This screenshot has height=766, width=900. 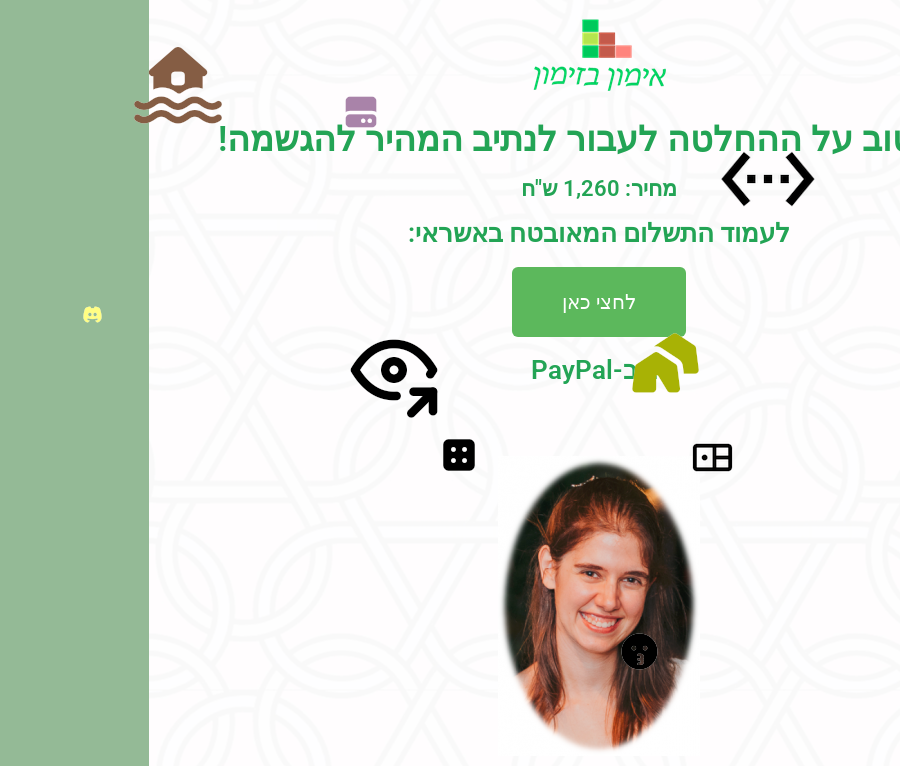 What do you see at coordinates (178, 83) in the screenshot?
I see `indicates flood warning or water damage alert` at bounding box center [178, 83].